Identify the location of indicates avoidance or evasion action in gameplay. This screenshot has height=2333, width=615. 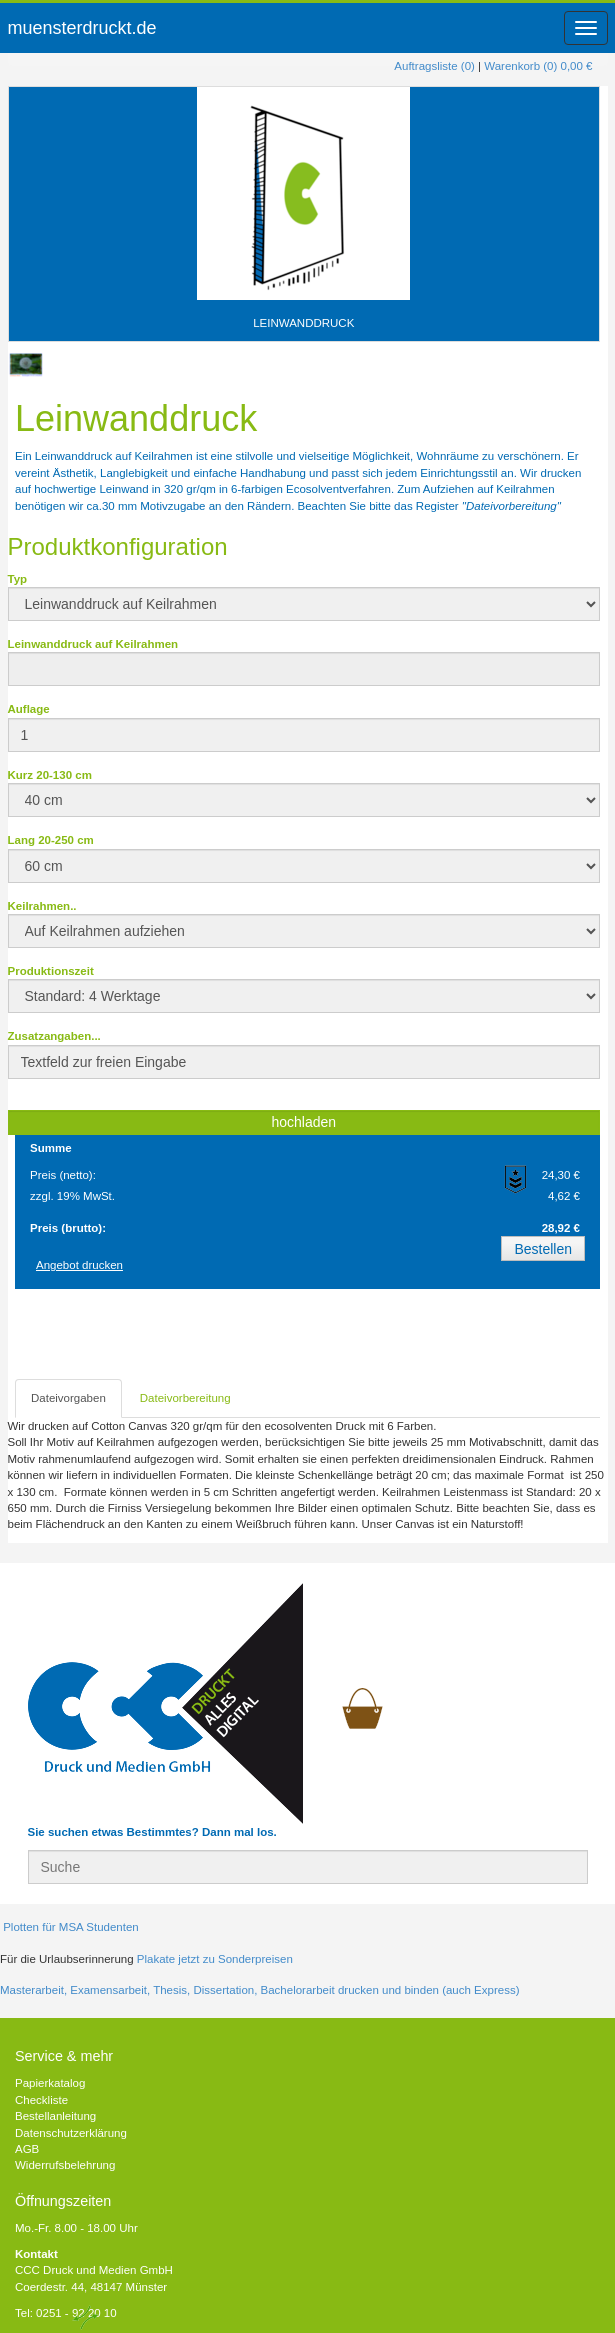
(85, 2317).